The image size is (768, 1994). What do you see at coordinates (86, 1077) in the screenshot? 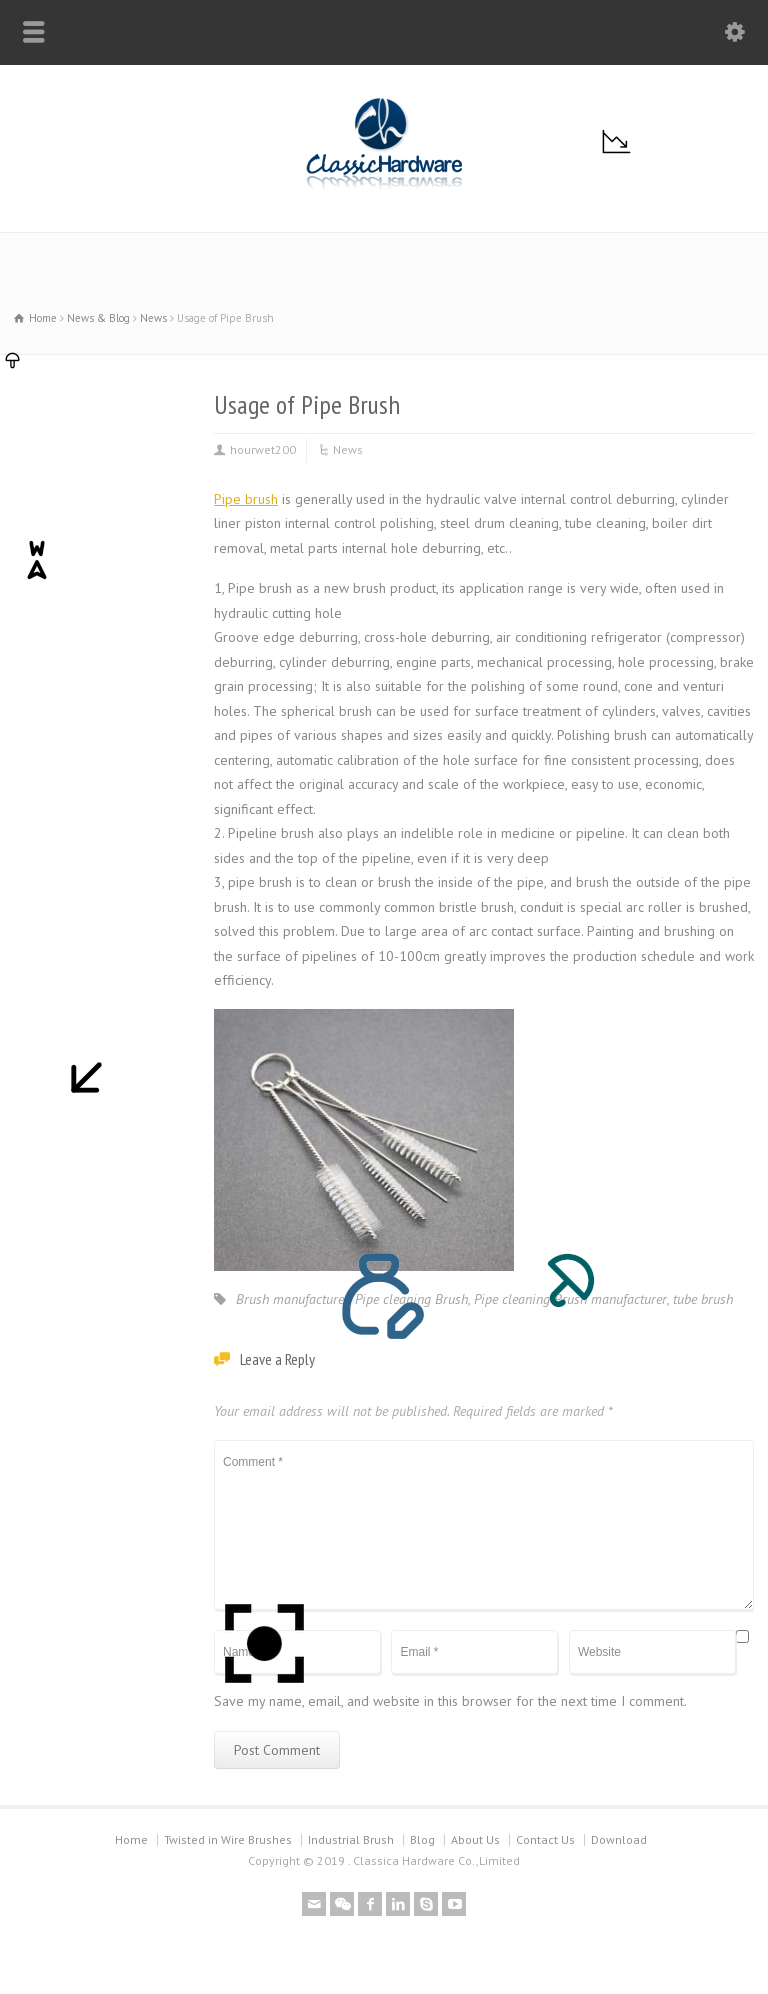
I see `navigate to the bottom-left corner` at bounding box center [86, 1077].